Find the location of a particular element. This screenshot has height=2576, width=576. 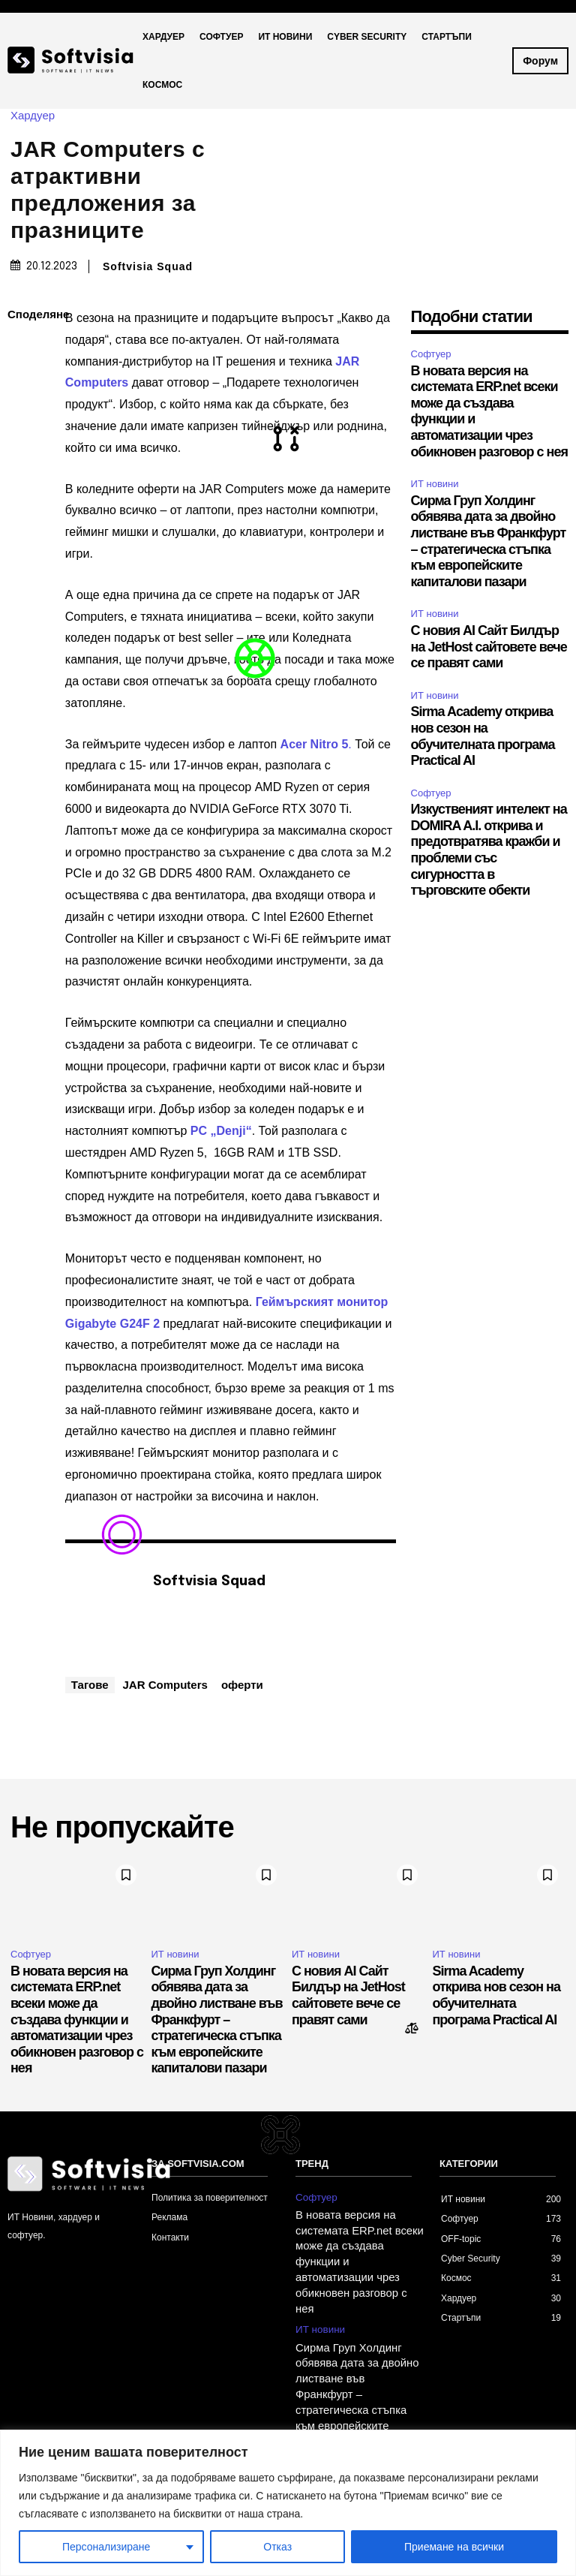

start recording audio or video is located at coordinates (122, 1534).